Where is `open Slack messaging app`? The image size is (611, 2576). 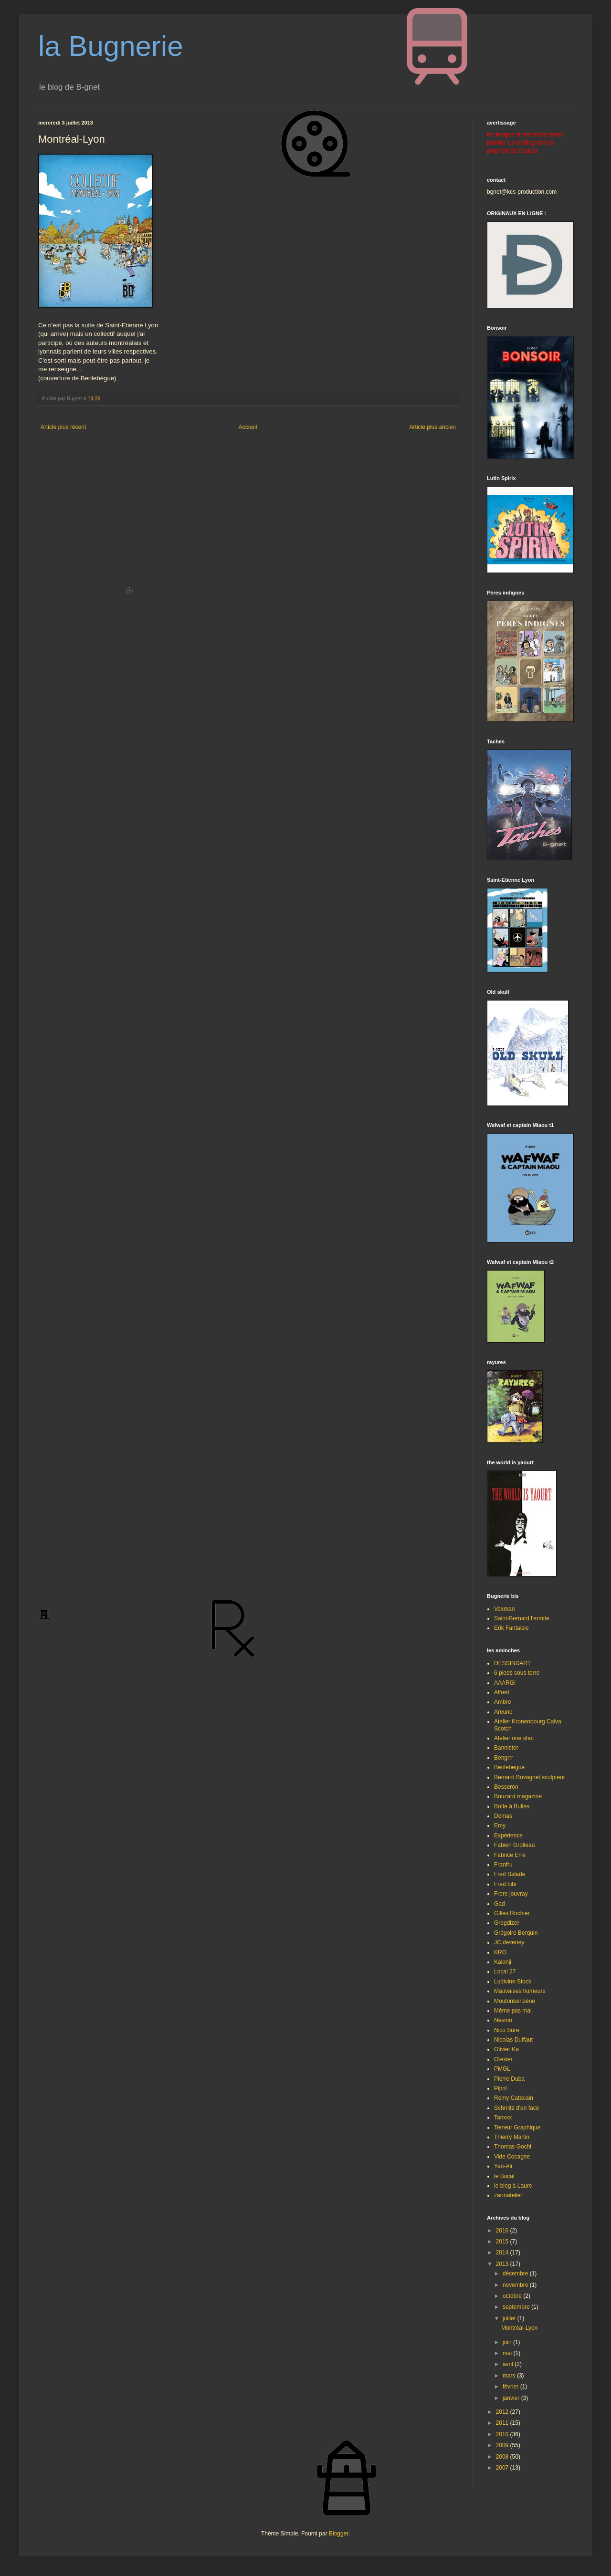
open Slack messaging app is located at coordinates (129, 591).